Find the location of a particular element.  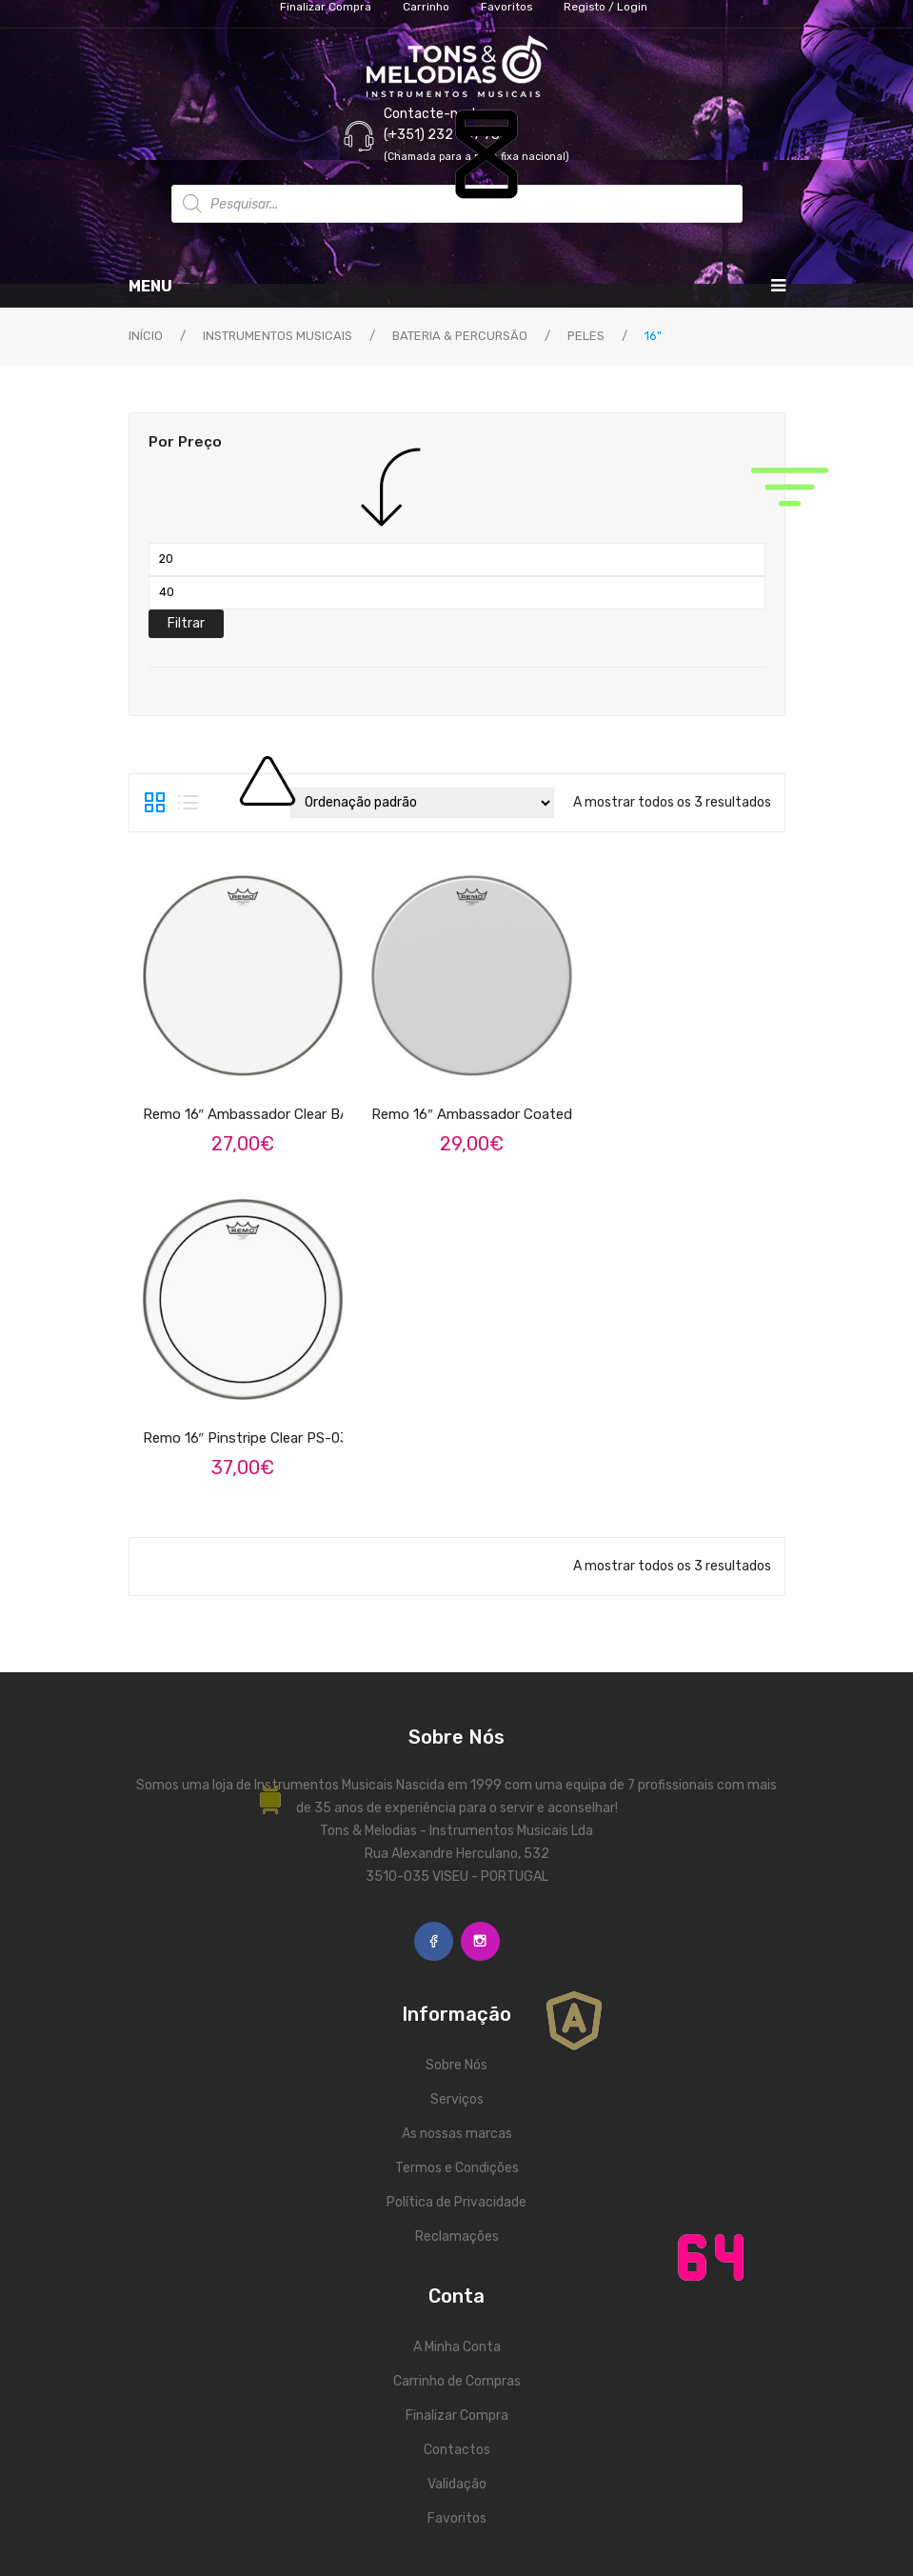

filter or sort list items is located at coordinates (789, 484).